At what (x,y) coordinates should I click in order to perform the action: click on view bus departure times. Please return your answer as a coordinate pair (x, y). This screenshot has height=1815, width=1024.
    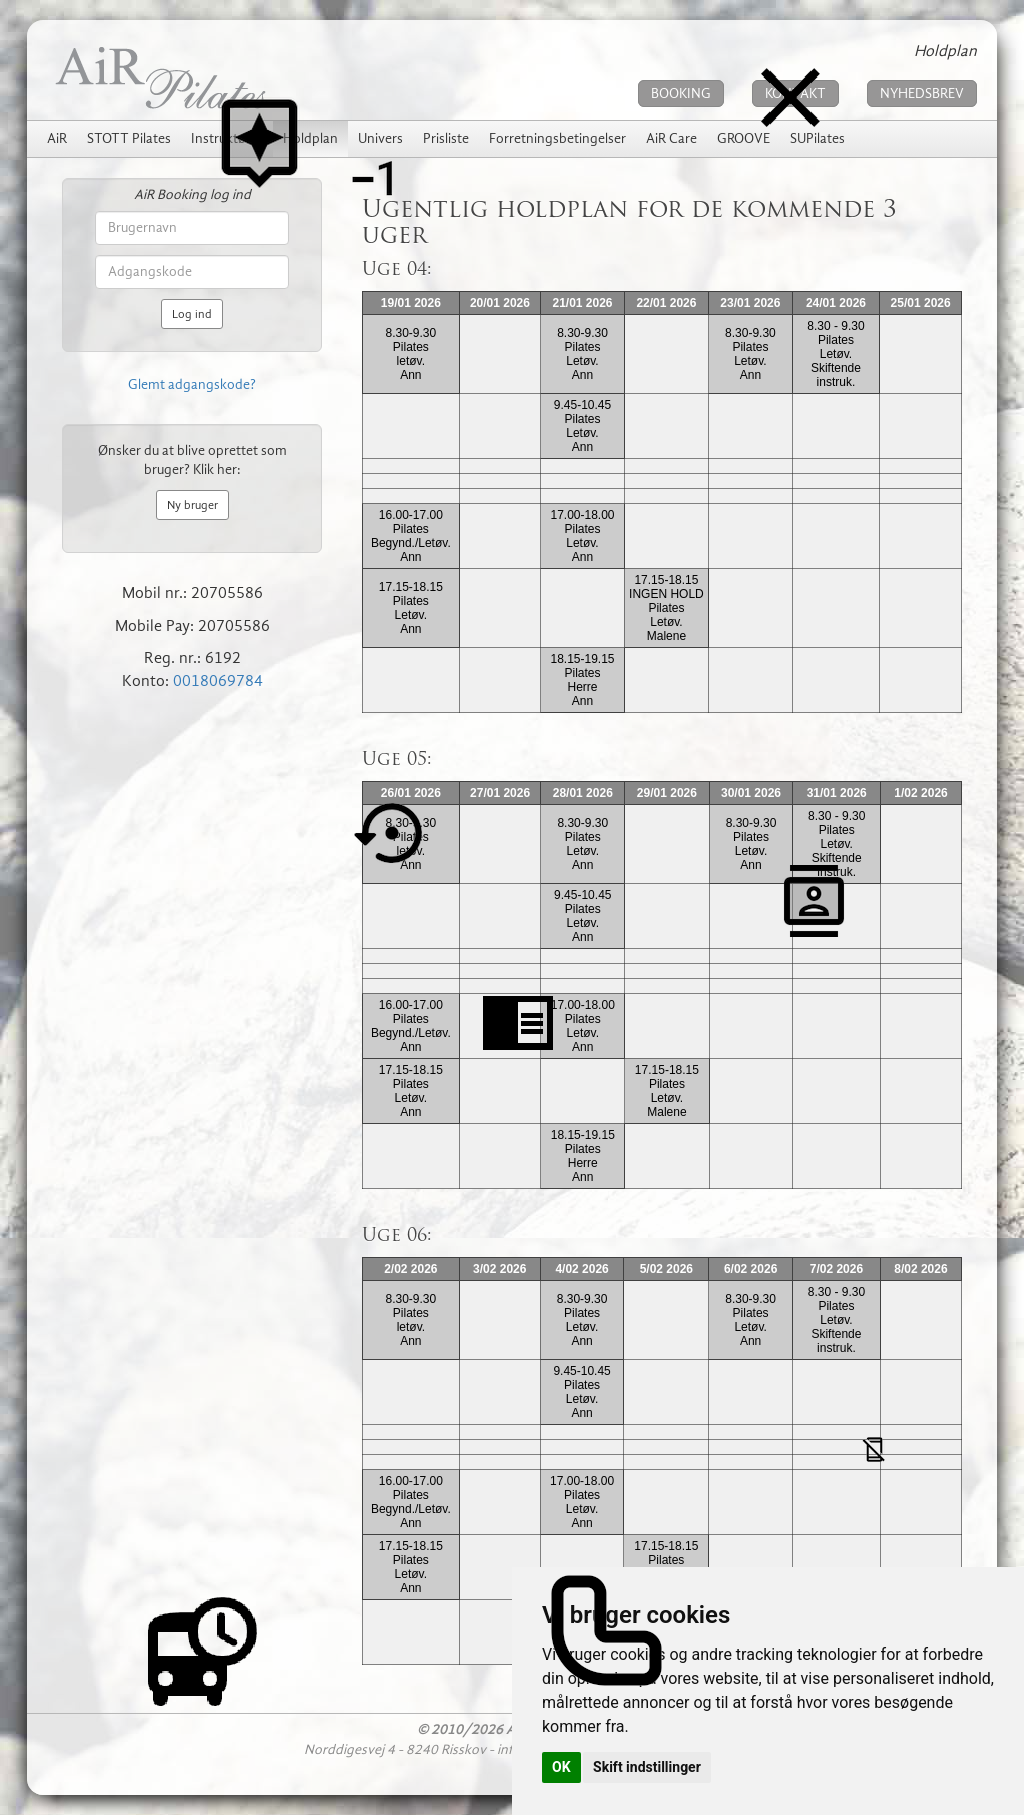
    Looking at the image, I should click on (202, 1651).